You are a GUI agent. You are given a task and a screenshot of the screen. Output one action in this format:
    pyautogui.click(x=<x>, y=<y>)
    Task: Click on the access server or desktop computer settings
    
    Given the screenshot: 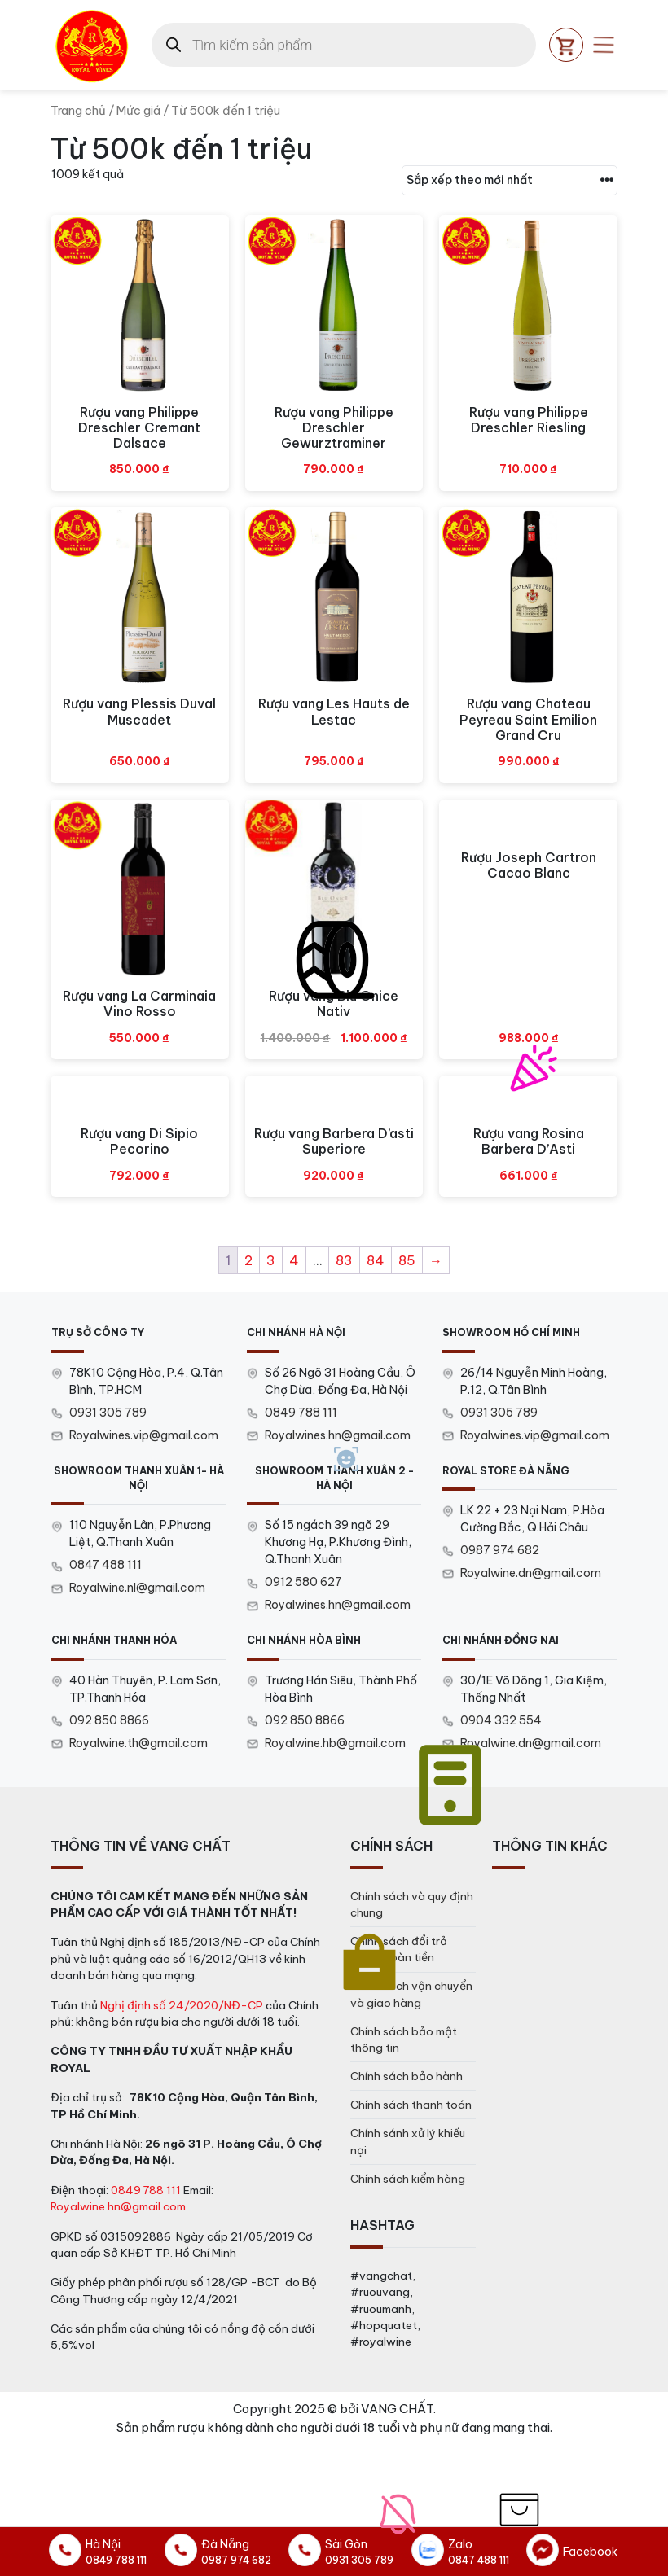 What is the action you would take?
    pyautogui.click(x=450, y=1785)
    